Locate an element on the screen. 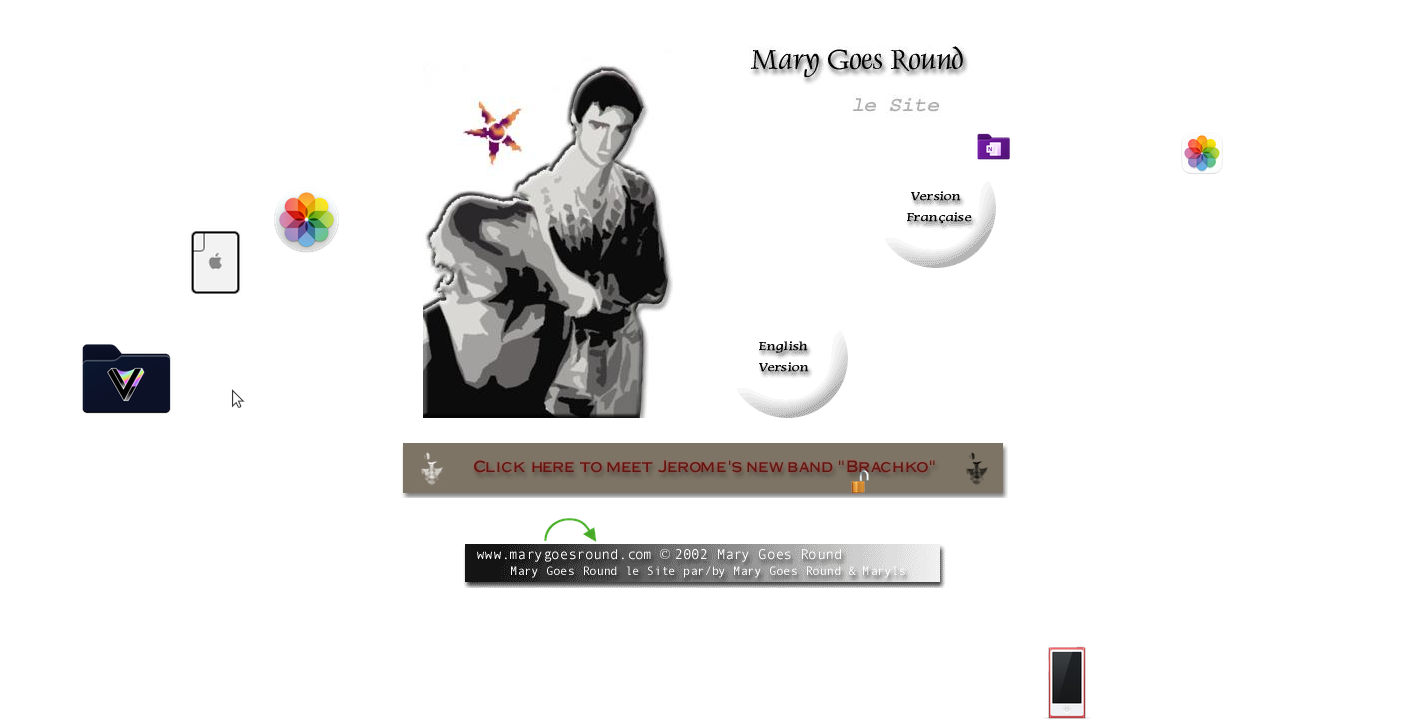 This screenshot has height=720, width=1406. access airport express device in sidebar is located at coordinates (215, 262).